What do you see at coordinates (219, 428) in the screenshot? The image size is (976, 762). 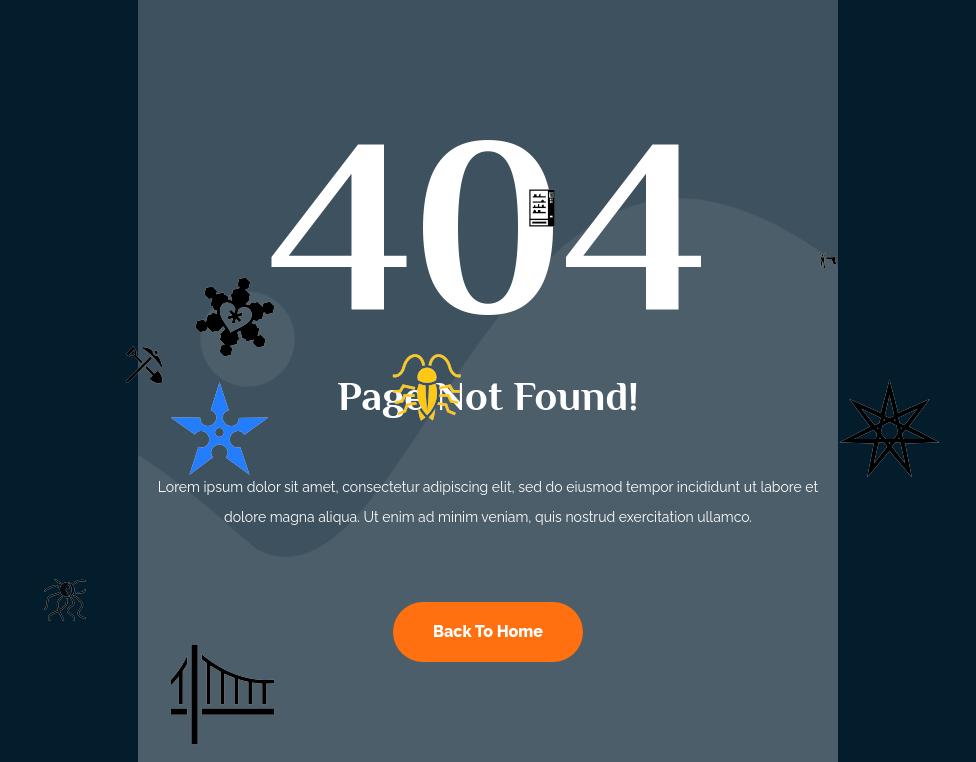 I see `ninja or stealth game mode` at bounding box center [219, 428].